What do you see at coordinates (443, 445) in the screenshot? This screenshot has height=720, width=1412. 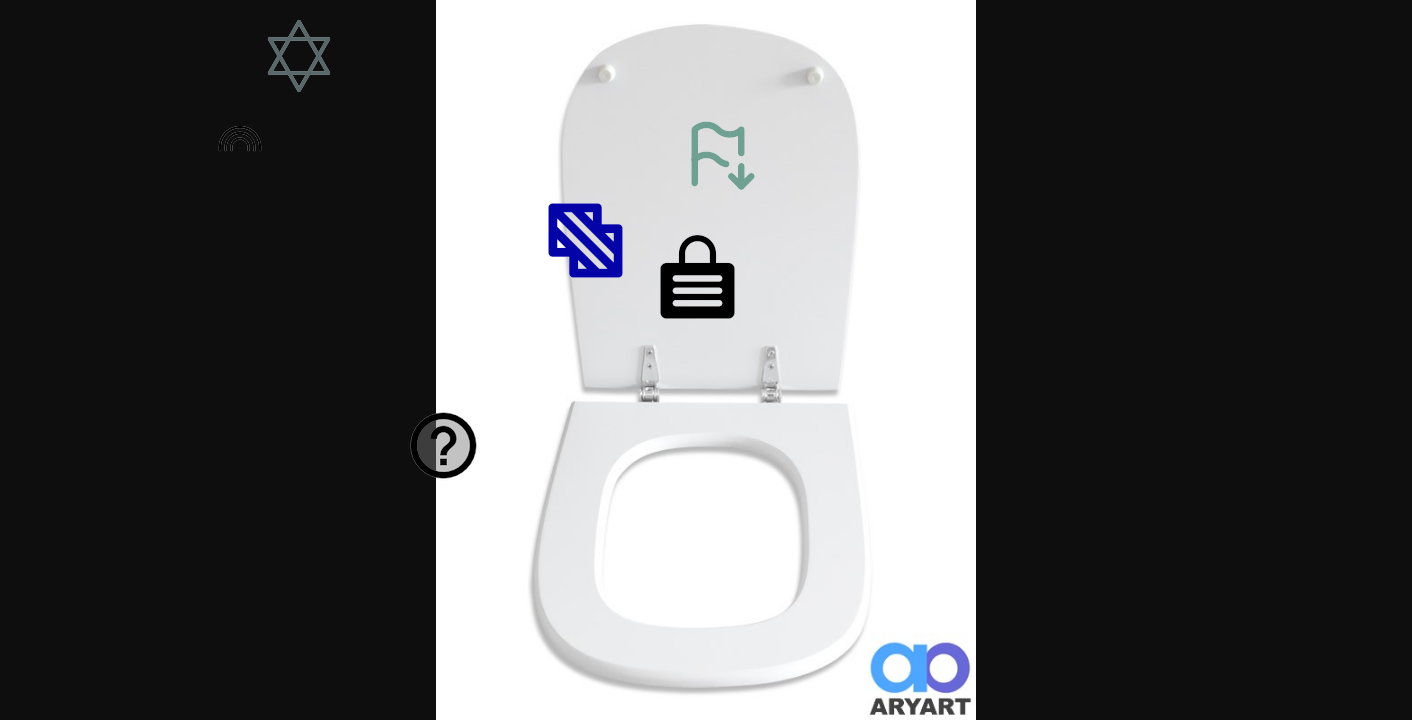 I see `access help or support options` at bounding box center [443, 445].